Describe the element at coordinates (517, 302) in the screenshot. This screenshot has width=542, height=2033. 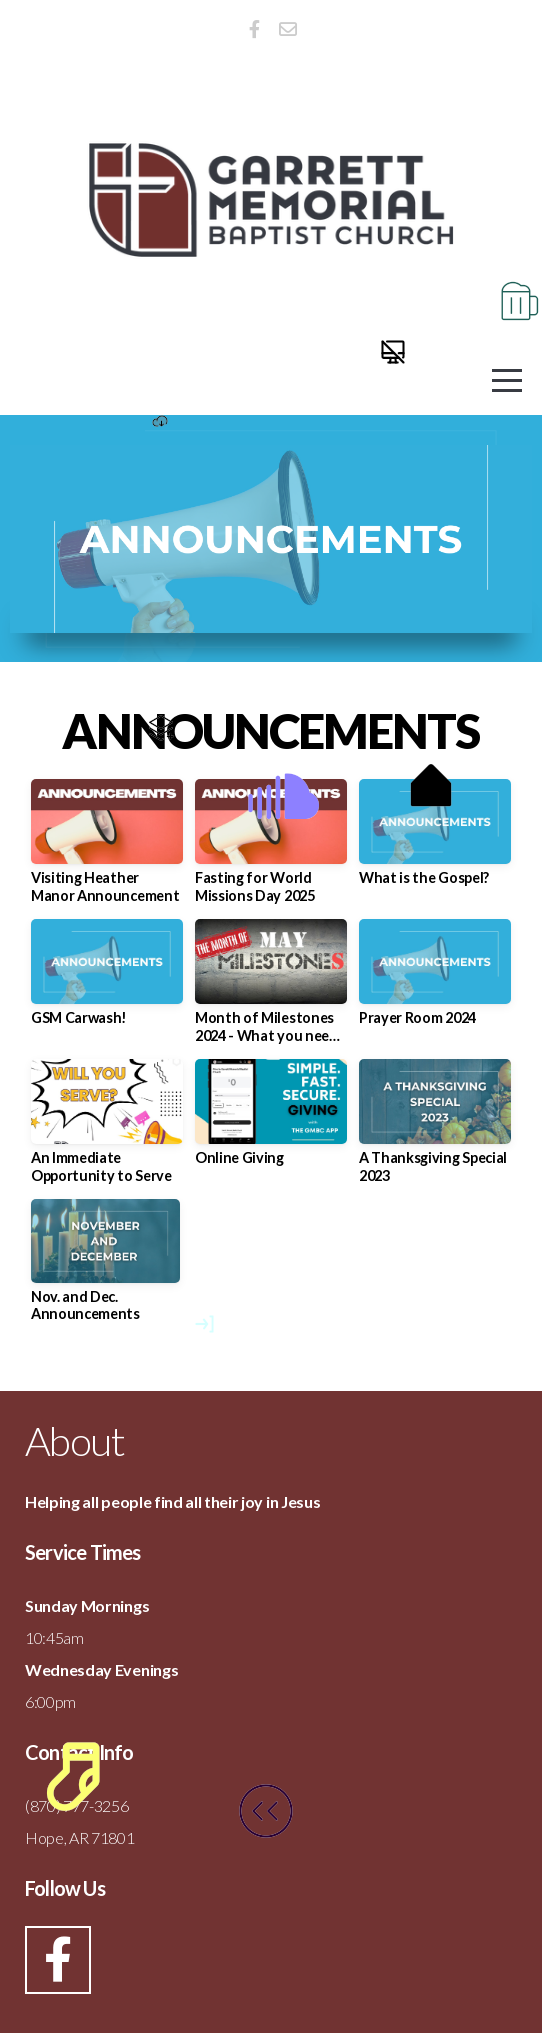
I see `browse nearby bars or pubs` at that location.